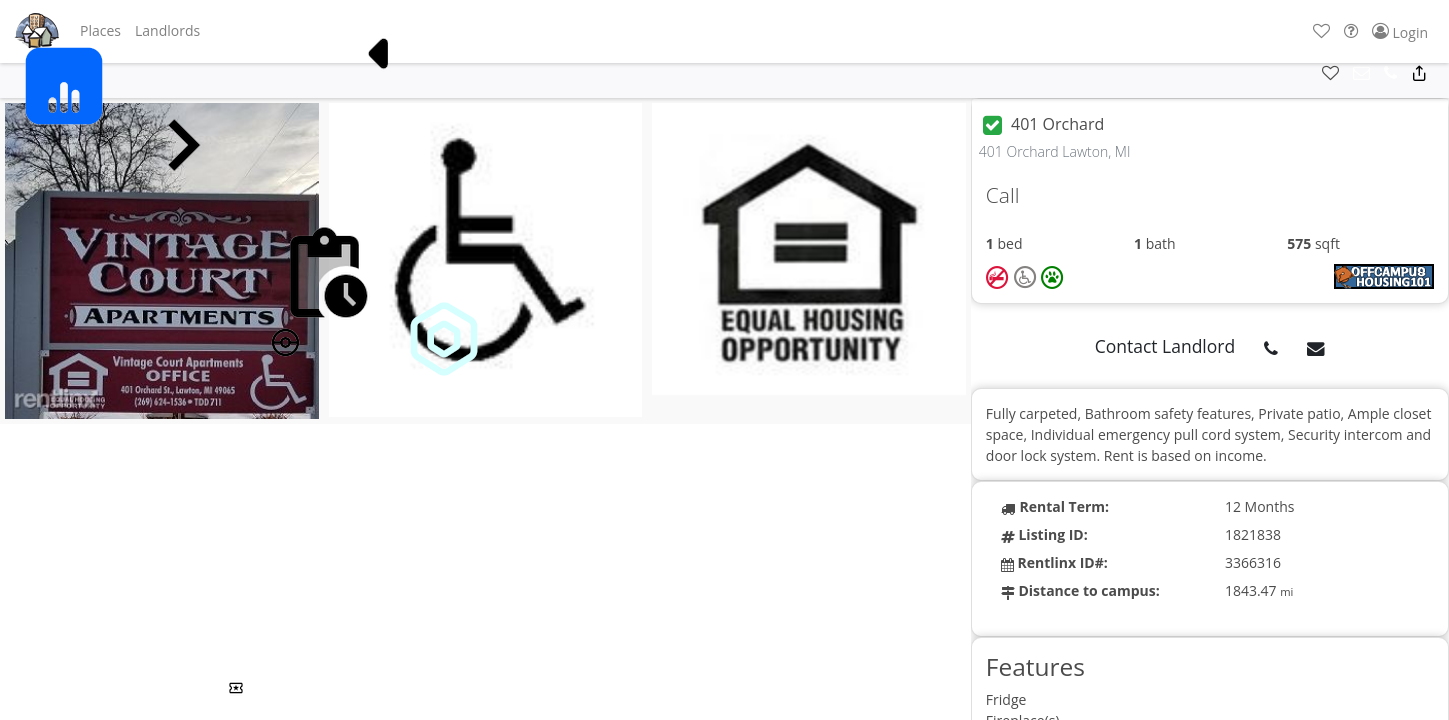 Image resolution: width=1449 pixels, height=720 pixels. Describe the element at coordinates (444, 339) in the screenshot. I see `access assembly or component management` at that location.